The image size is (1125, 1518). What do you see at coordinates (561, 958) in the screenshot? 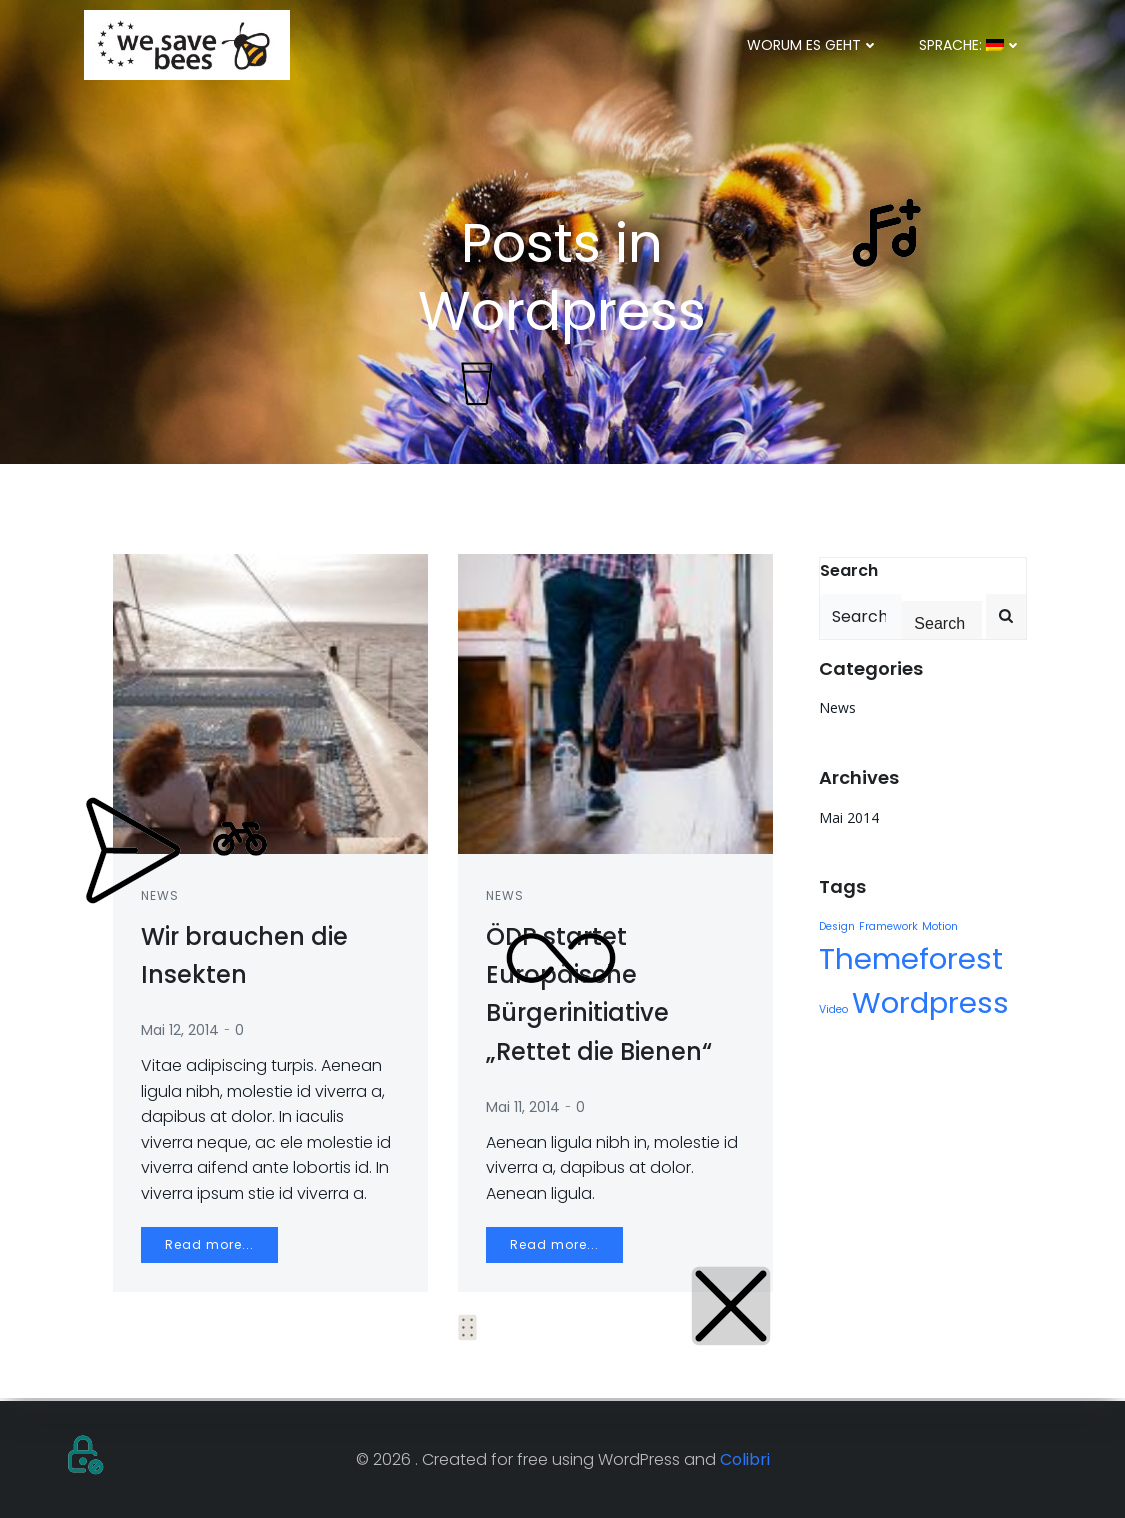
I see `indicates unlimited or infinite content` at bounding box center [561, 958].